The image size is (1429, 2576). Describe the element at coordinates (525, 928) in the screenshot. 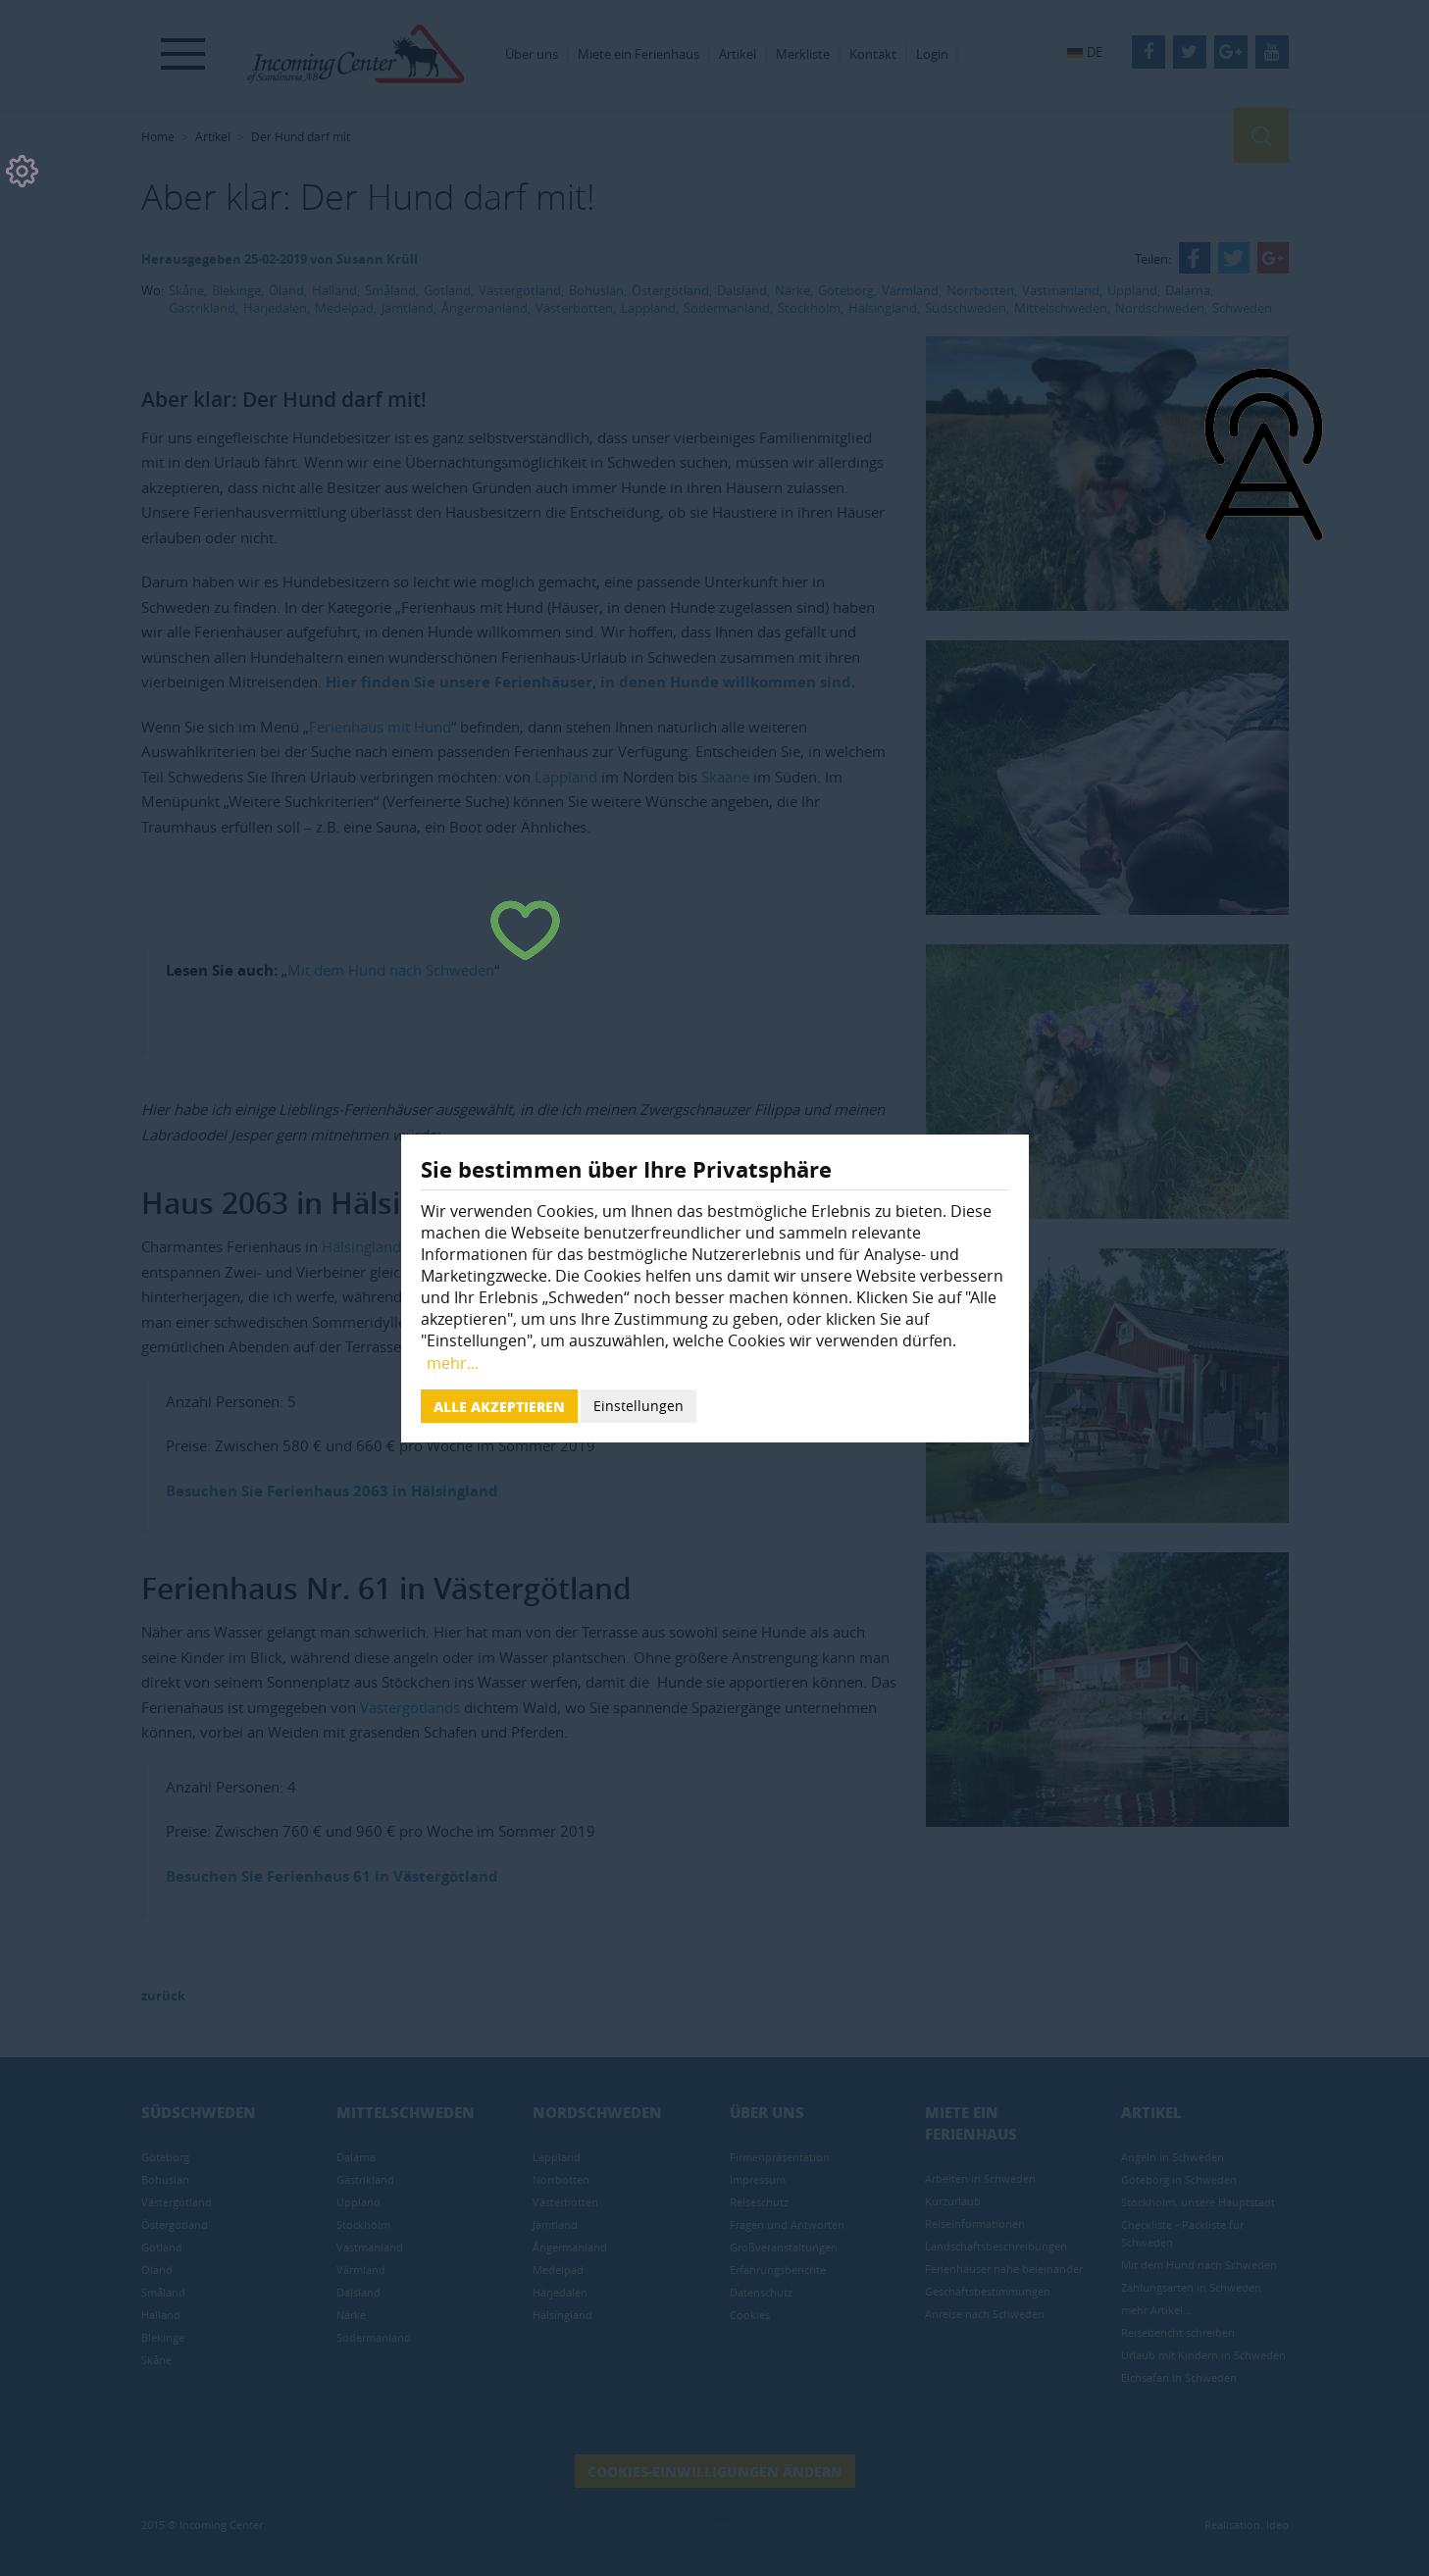

I see `add to favorites` at that location.